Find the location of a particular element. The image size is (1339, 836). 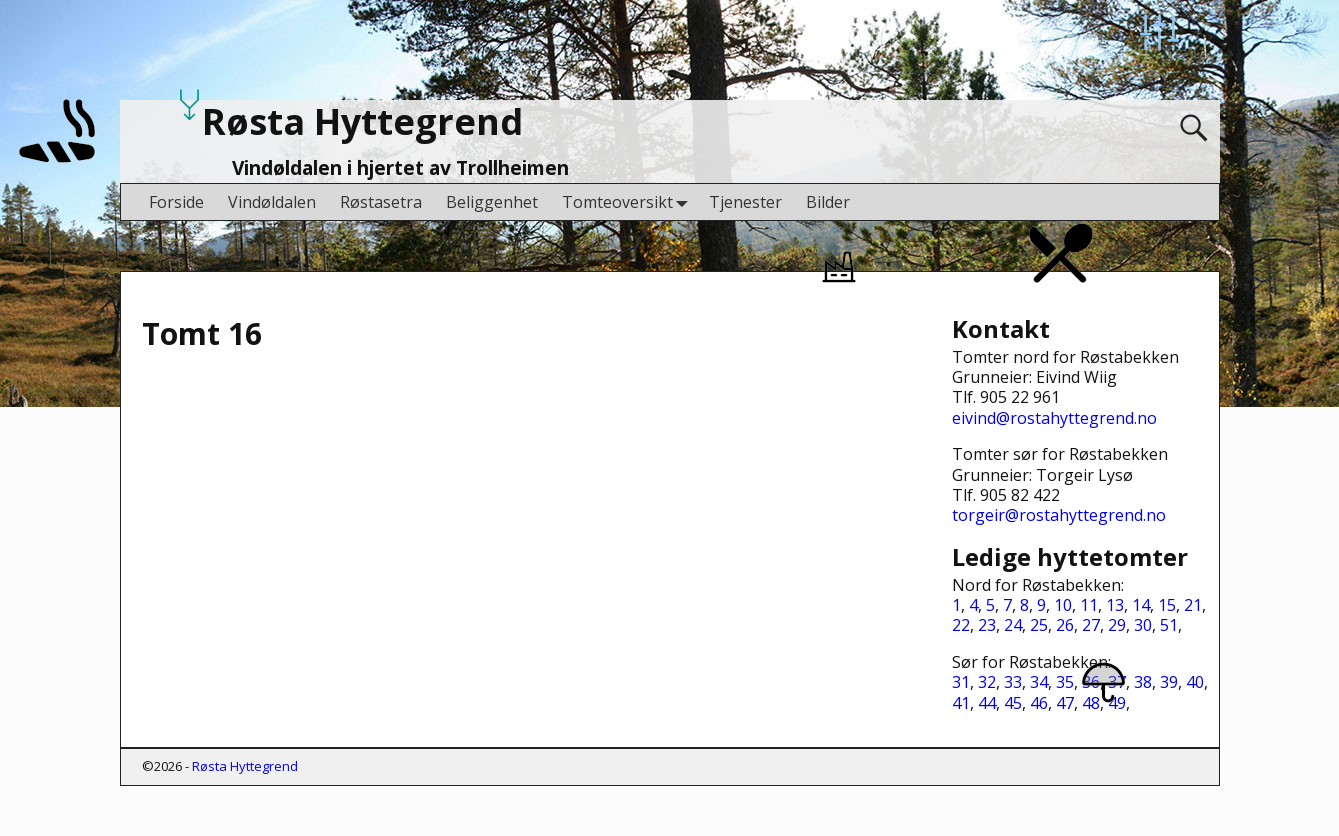

indicates cannabis or smoking-related content is located at coordinates (57, 133).